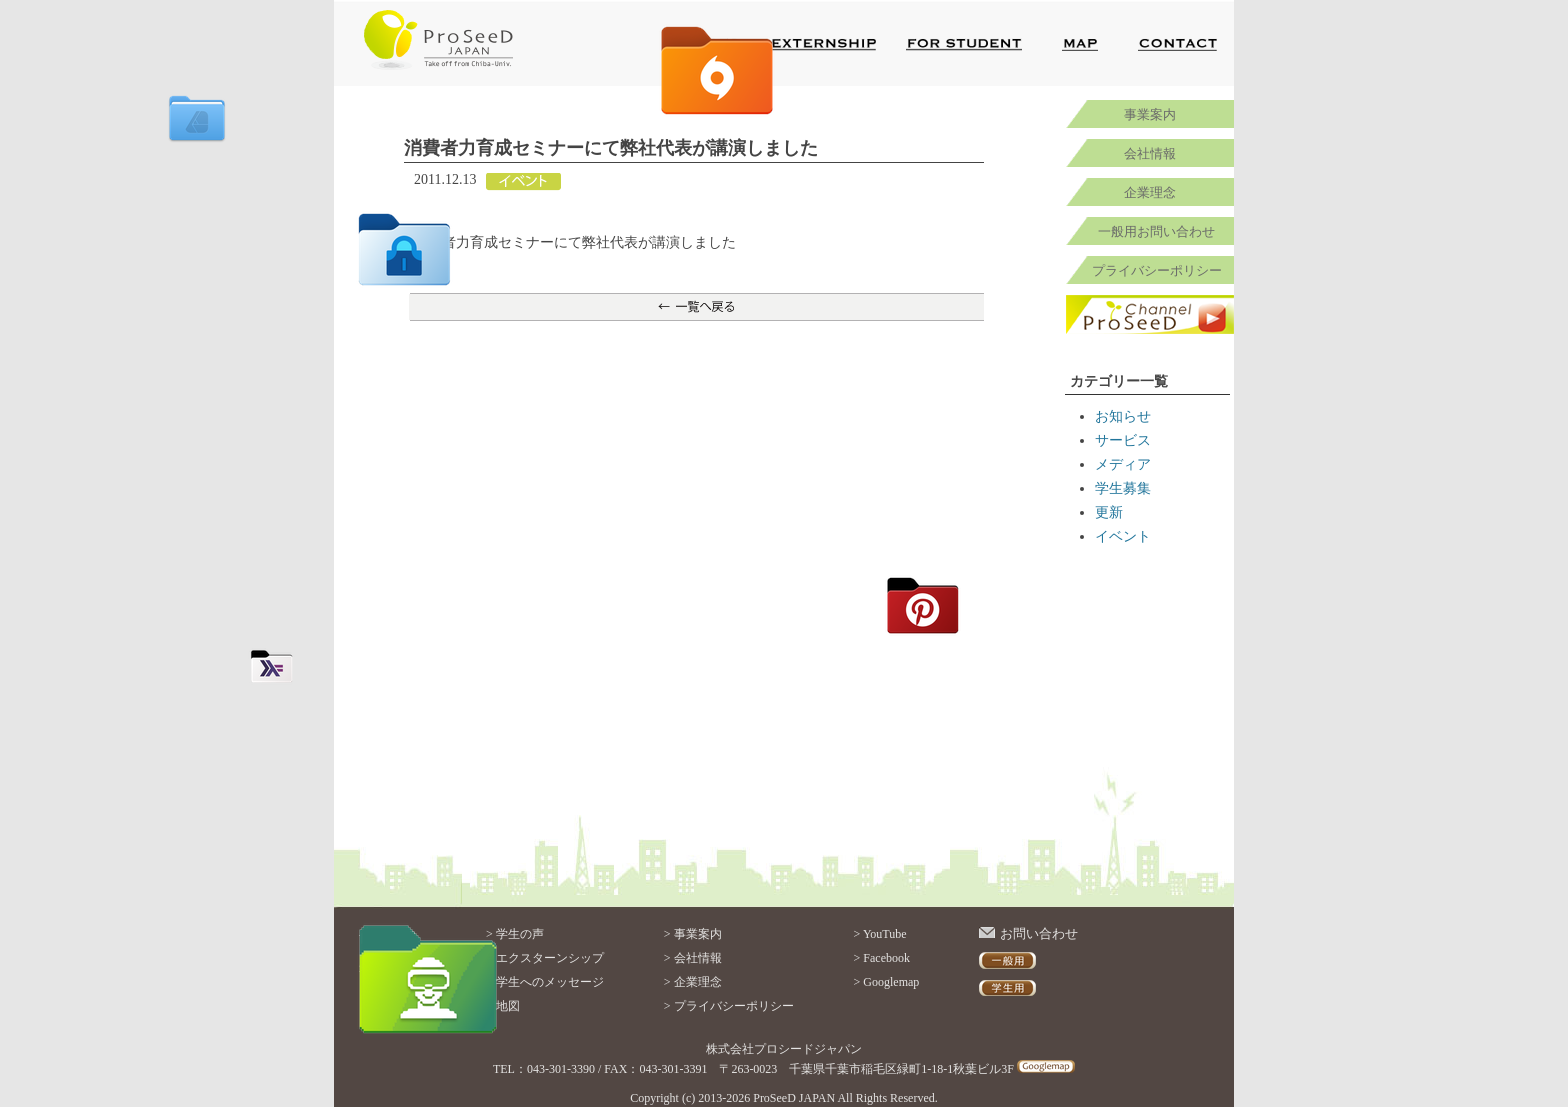 This screenshot has height=1107, width=1568. Describe the element at coordinates (404, 252) in the screenshot. I see `access microsoft intune company portal managed files` at that location.